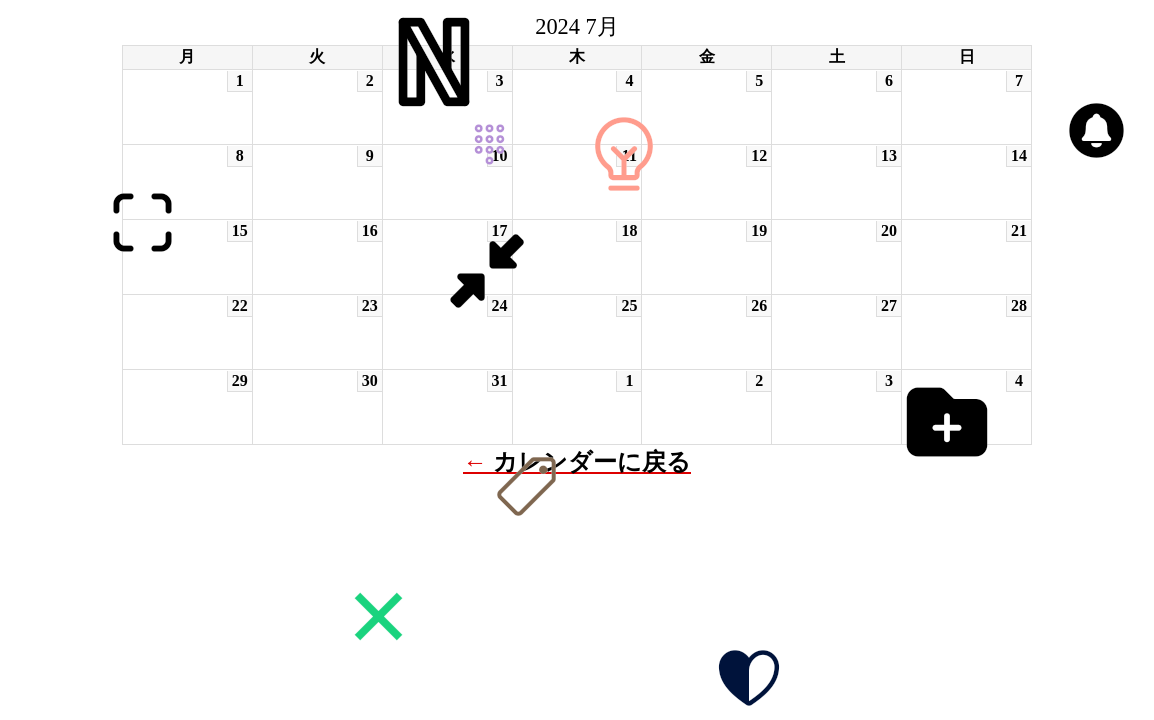 The width and height of the screenshot is (1154, 720). What do you see at coordinates (526, 486) in the screenshot?
I see `add a tag or label to an item` at bounding box center [526, 486].